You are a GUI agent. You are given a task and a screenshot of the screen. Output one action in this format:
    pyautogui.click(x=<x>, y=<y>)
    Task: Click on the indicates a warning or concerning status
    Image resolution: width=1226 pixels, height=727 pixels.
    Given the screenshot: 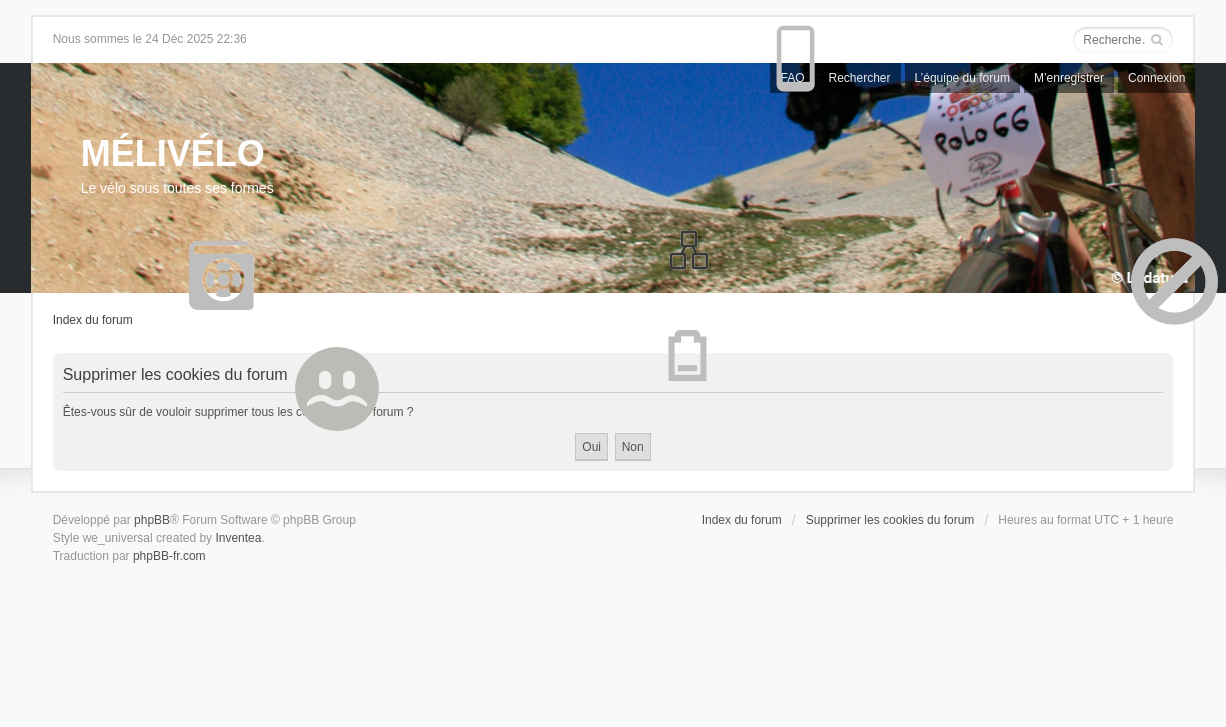 What is the action you would take?
    pyautogui.click(x=337, y=389)
    